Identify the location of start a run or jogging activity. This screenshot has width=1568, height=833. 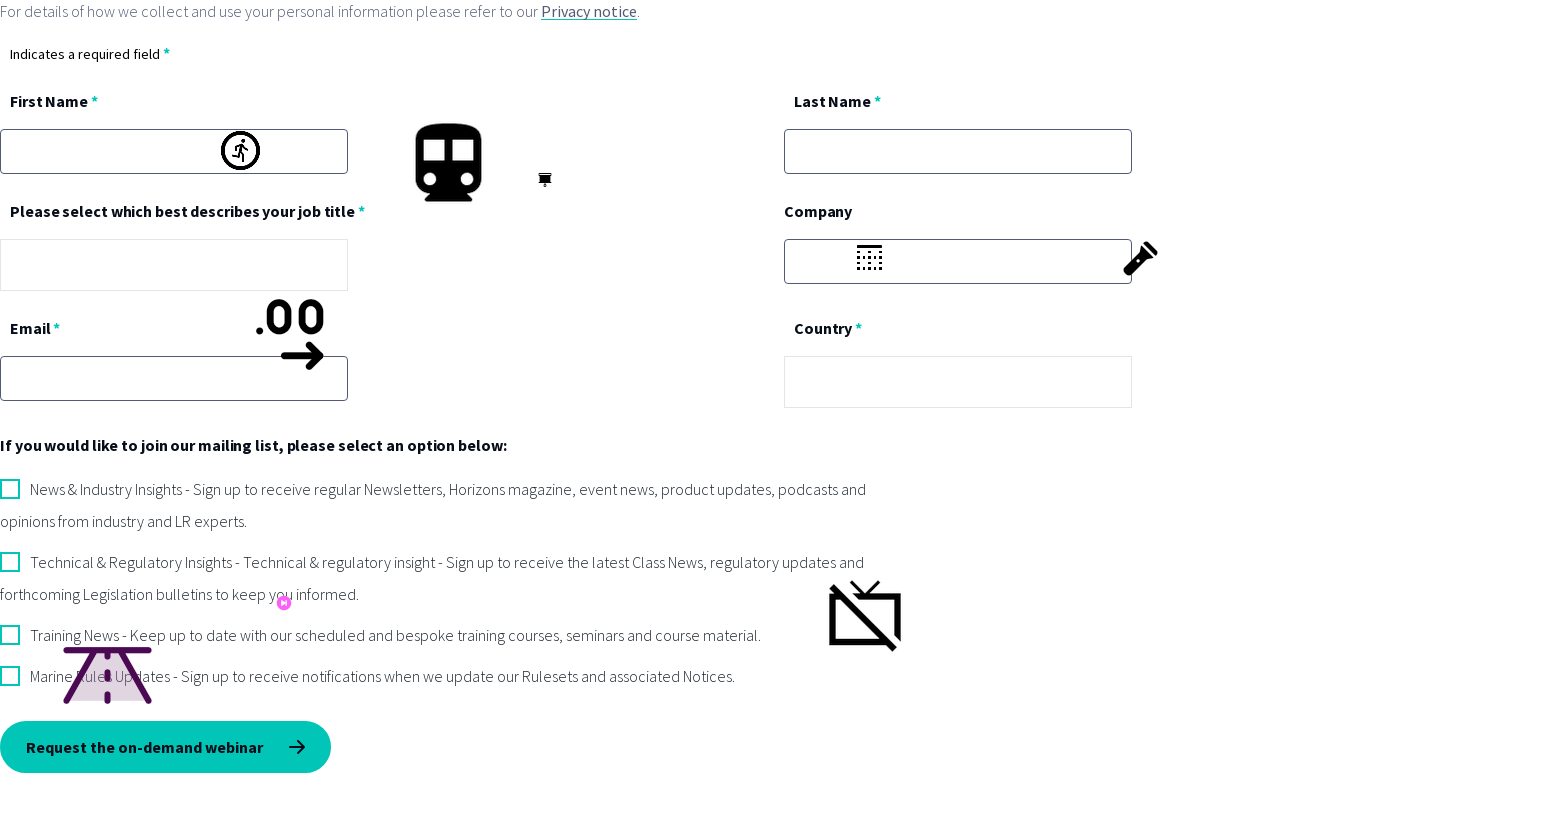
(240, 150).